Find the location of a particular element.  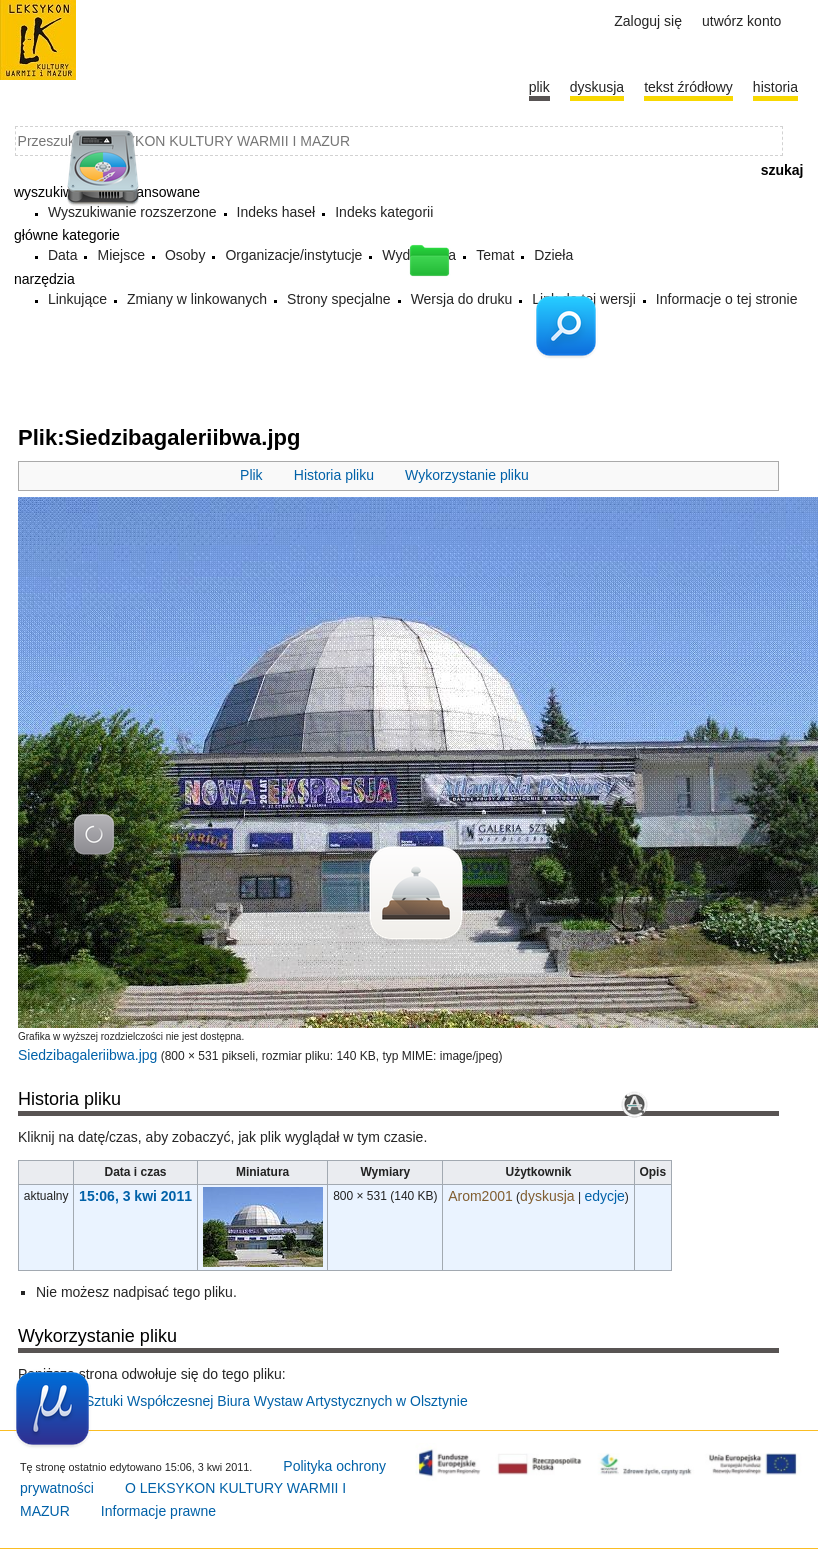

access startup screen or boot settings is located at coordinates (94, 835).